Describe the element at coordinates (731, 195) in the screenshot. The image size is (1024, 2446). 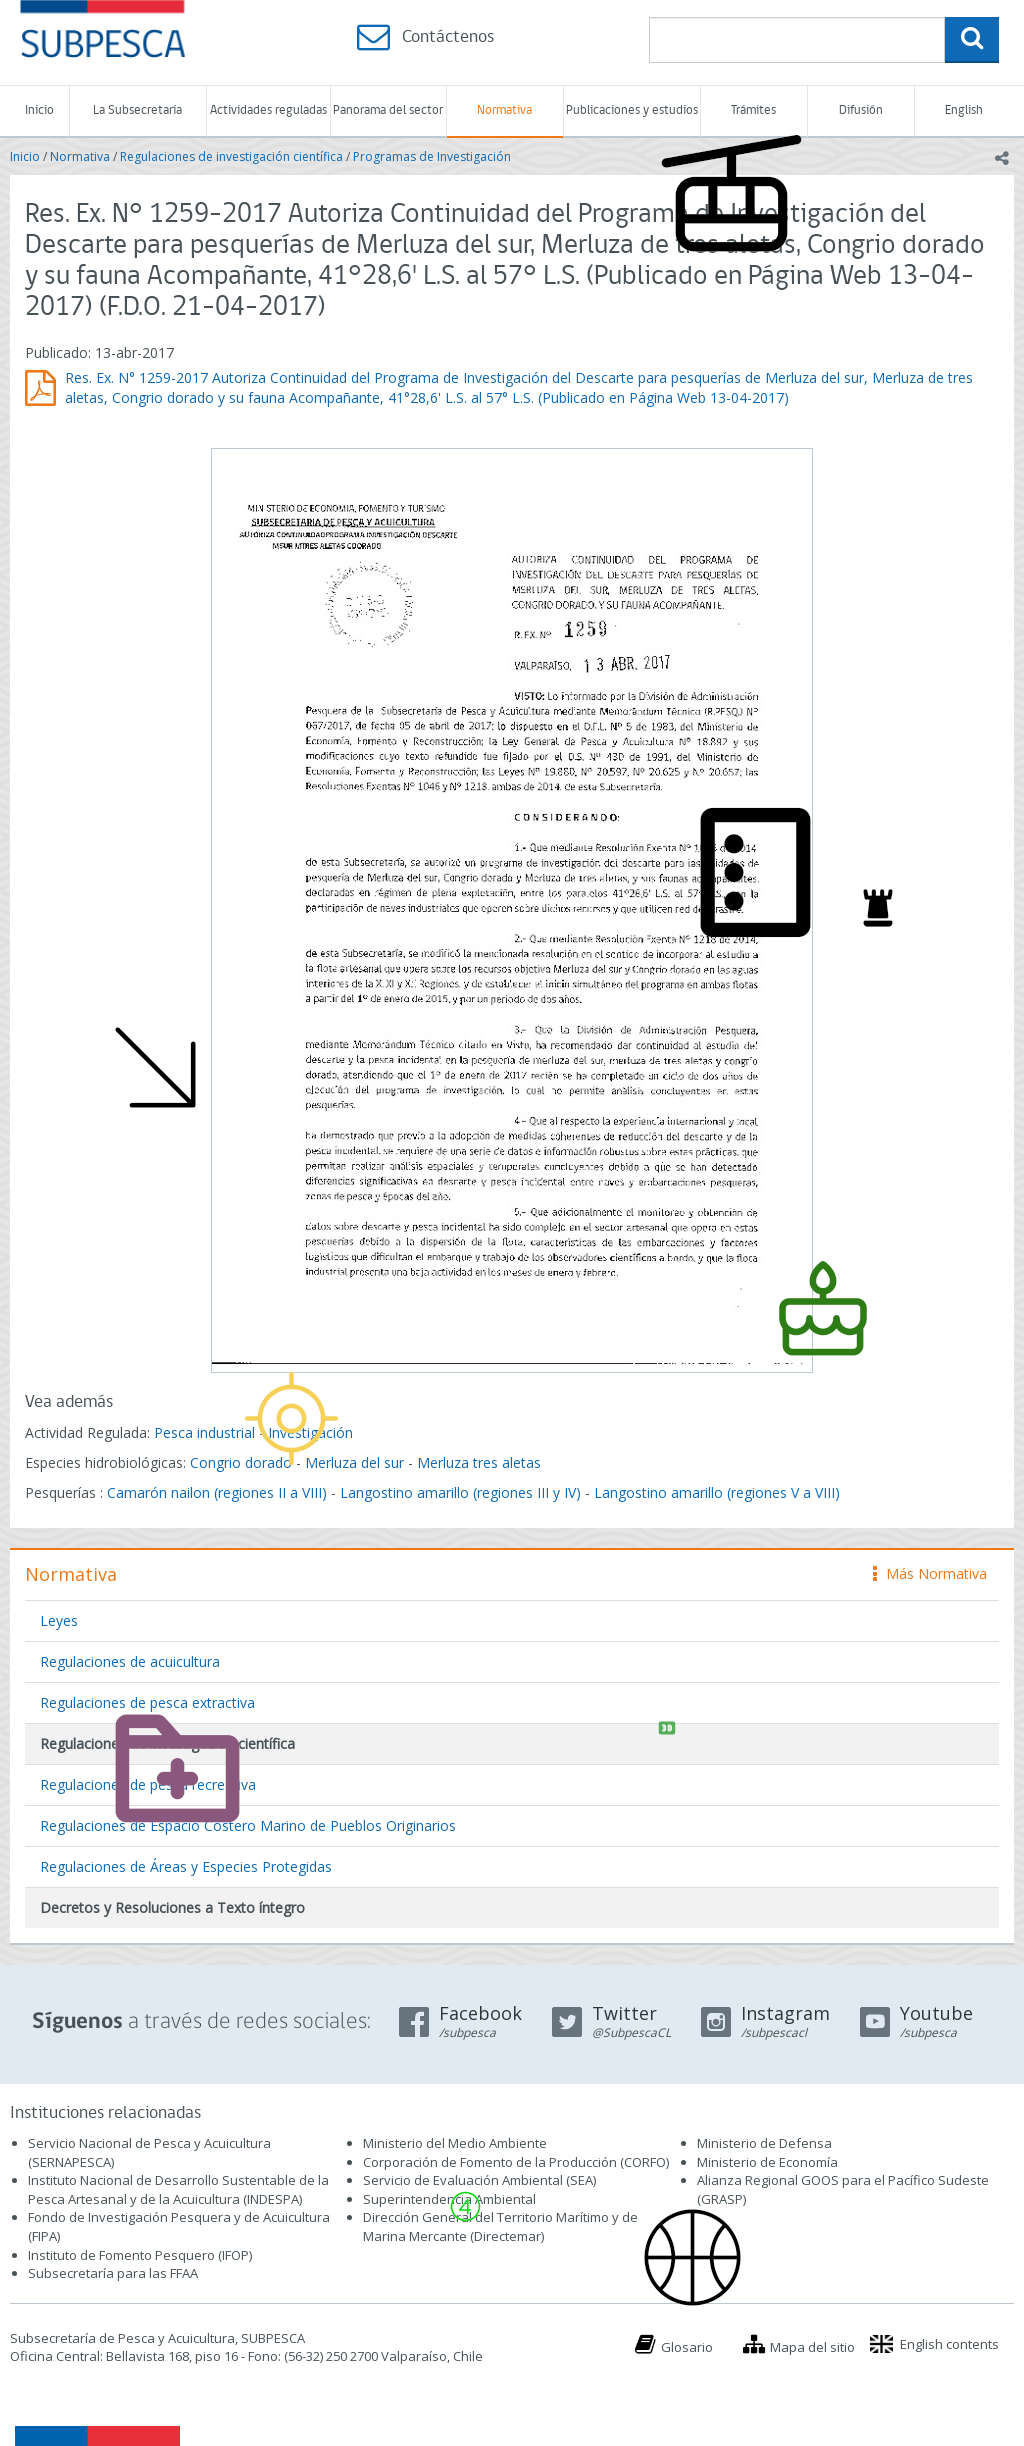
I see `access cable car or gondola transit information` at that location.